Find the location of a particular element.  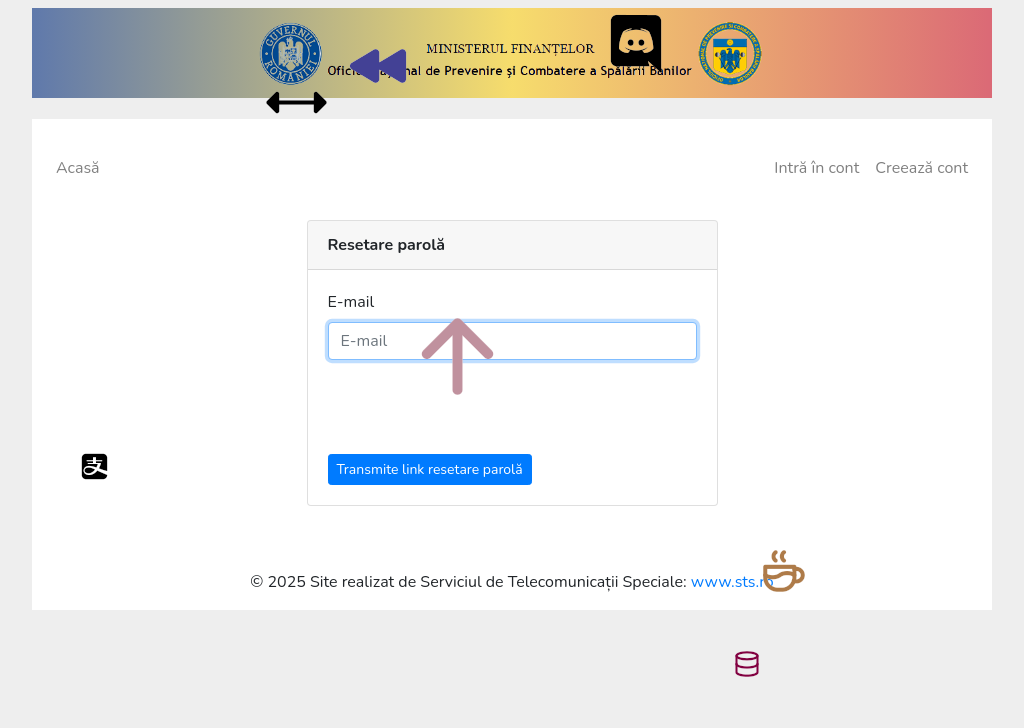

resize element horizontally is located at coordinates (296, 102).